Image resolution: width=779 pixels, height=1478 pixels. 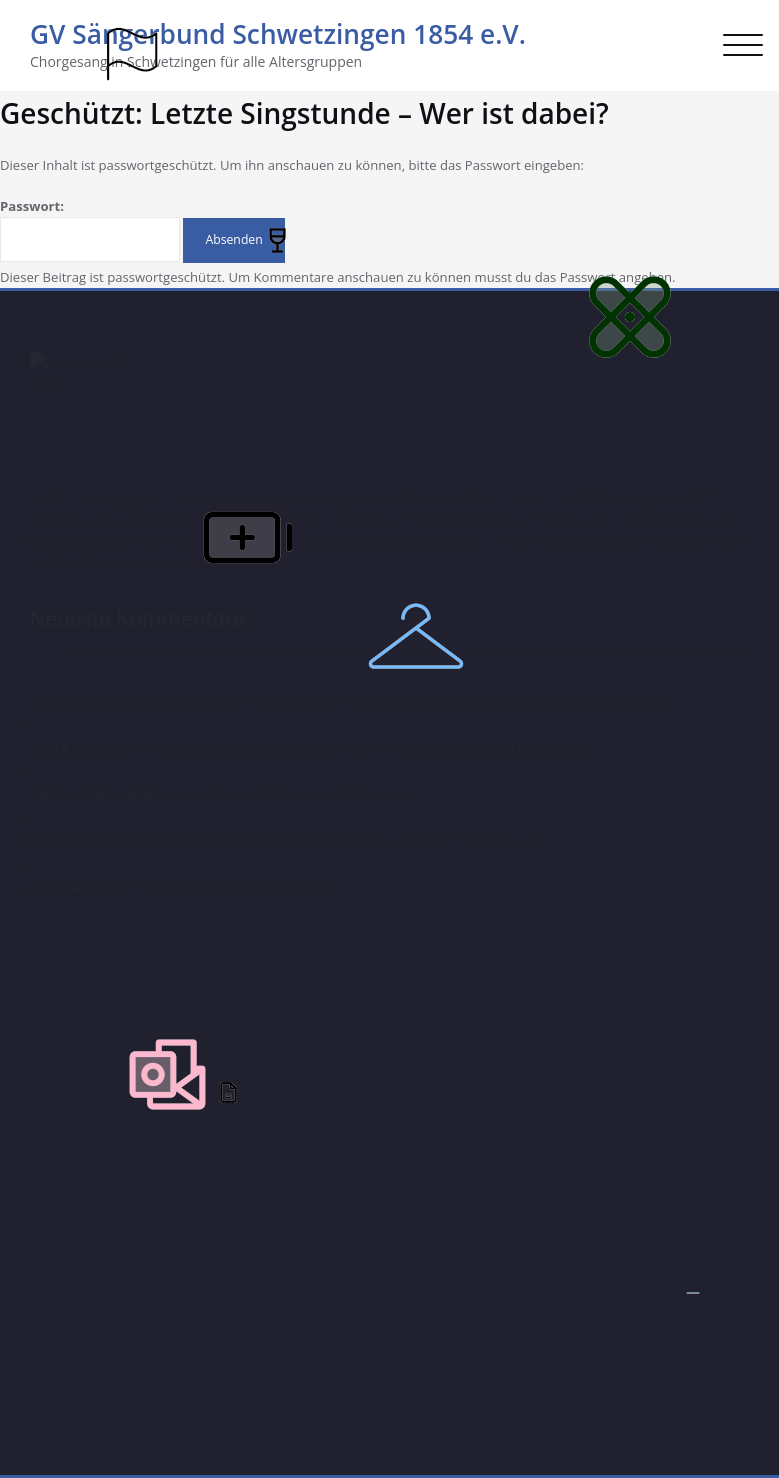 What do you see at coordinates (630, 317) in the screenshot?
I see `access health or first aid resources` at bounding box center [630, 317].